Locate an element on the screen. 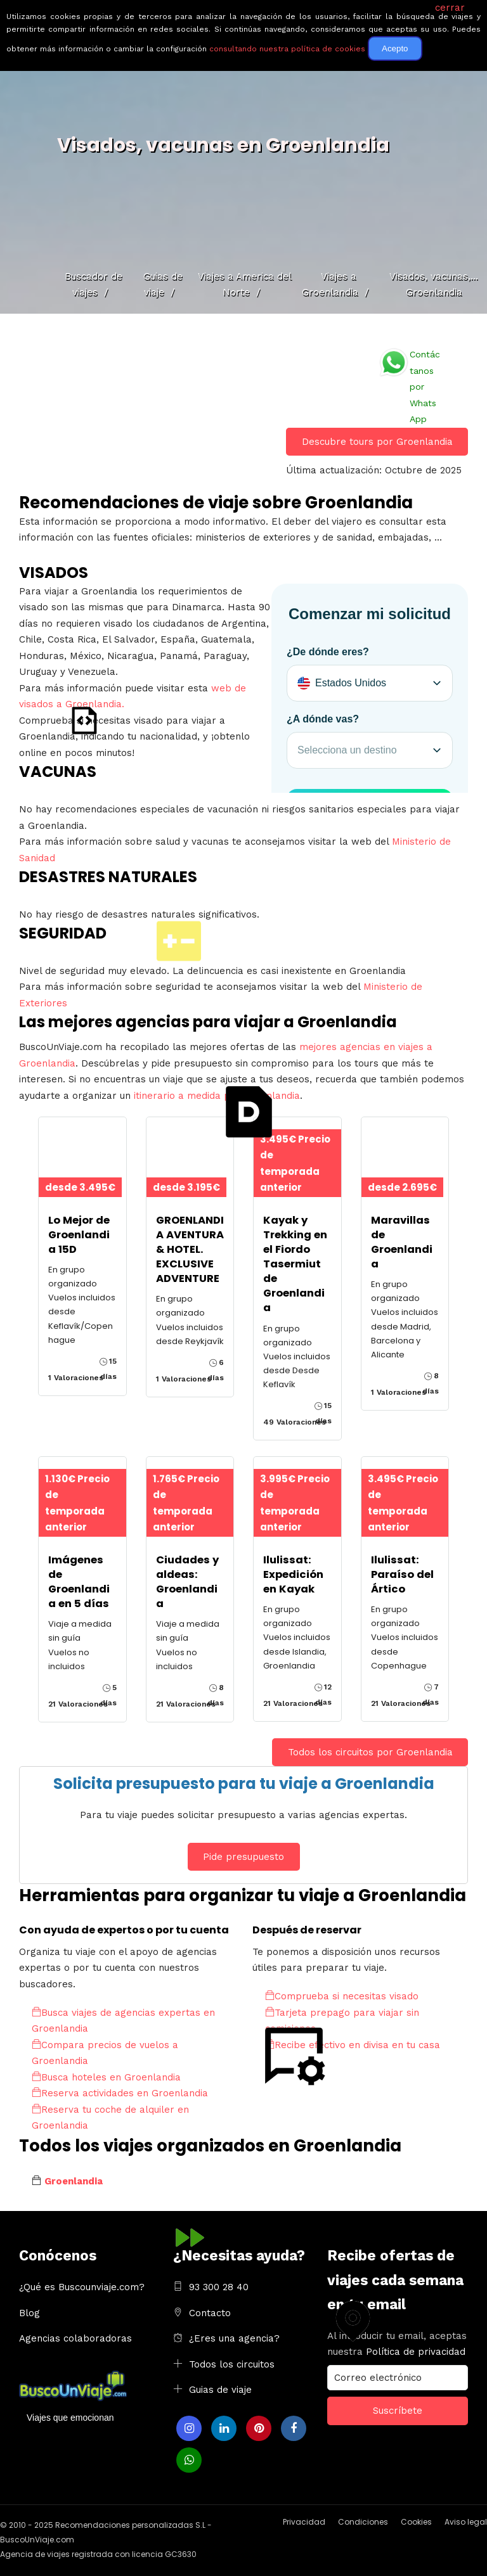  view location on map is located at coordinates (353, 2319).